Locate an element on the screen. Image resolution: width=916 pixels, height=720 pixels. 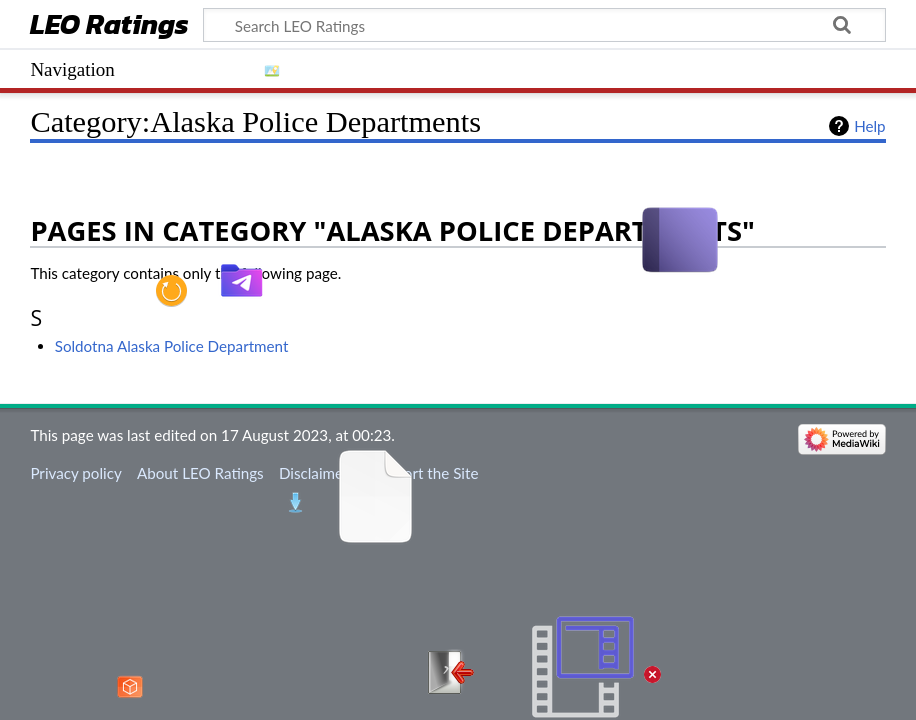
open a Blender 3D project file is located at coordinates (130, 686).